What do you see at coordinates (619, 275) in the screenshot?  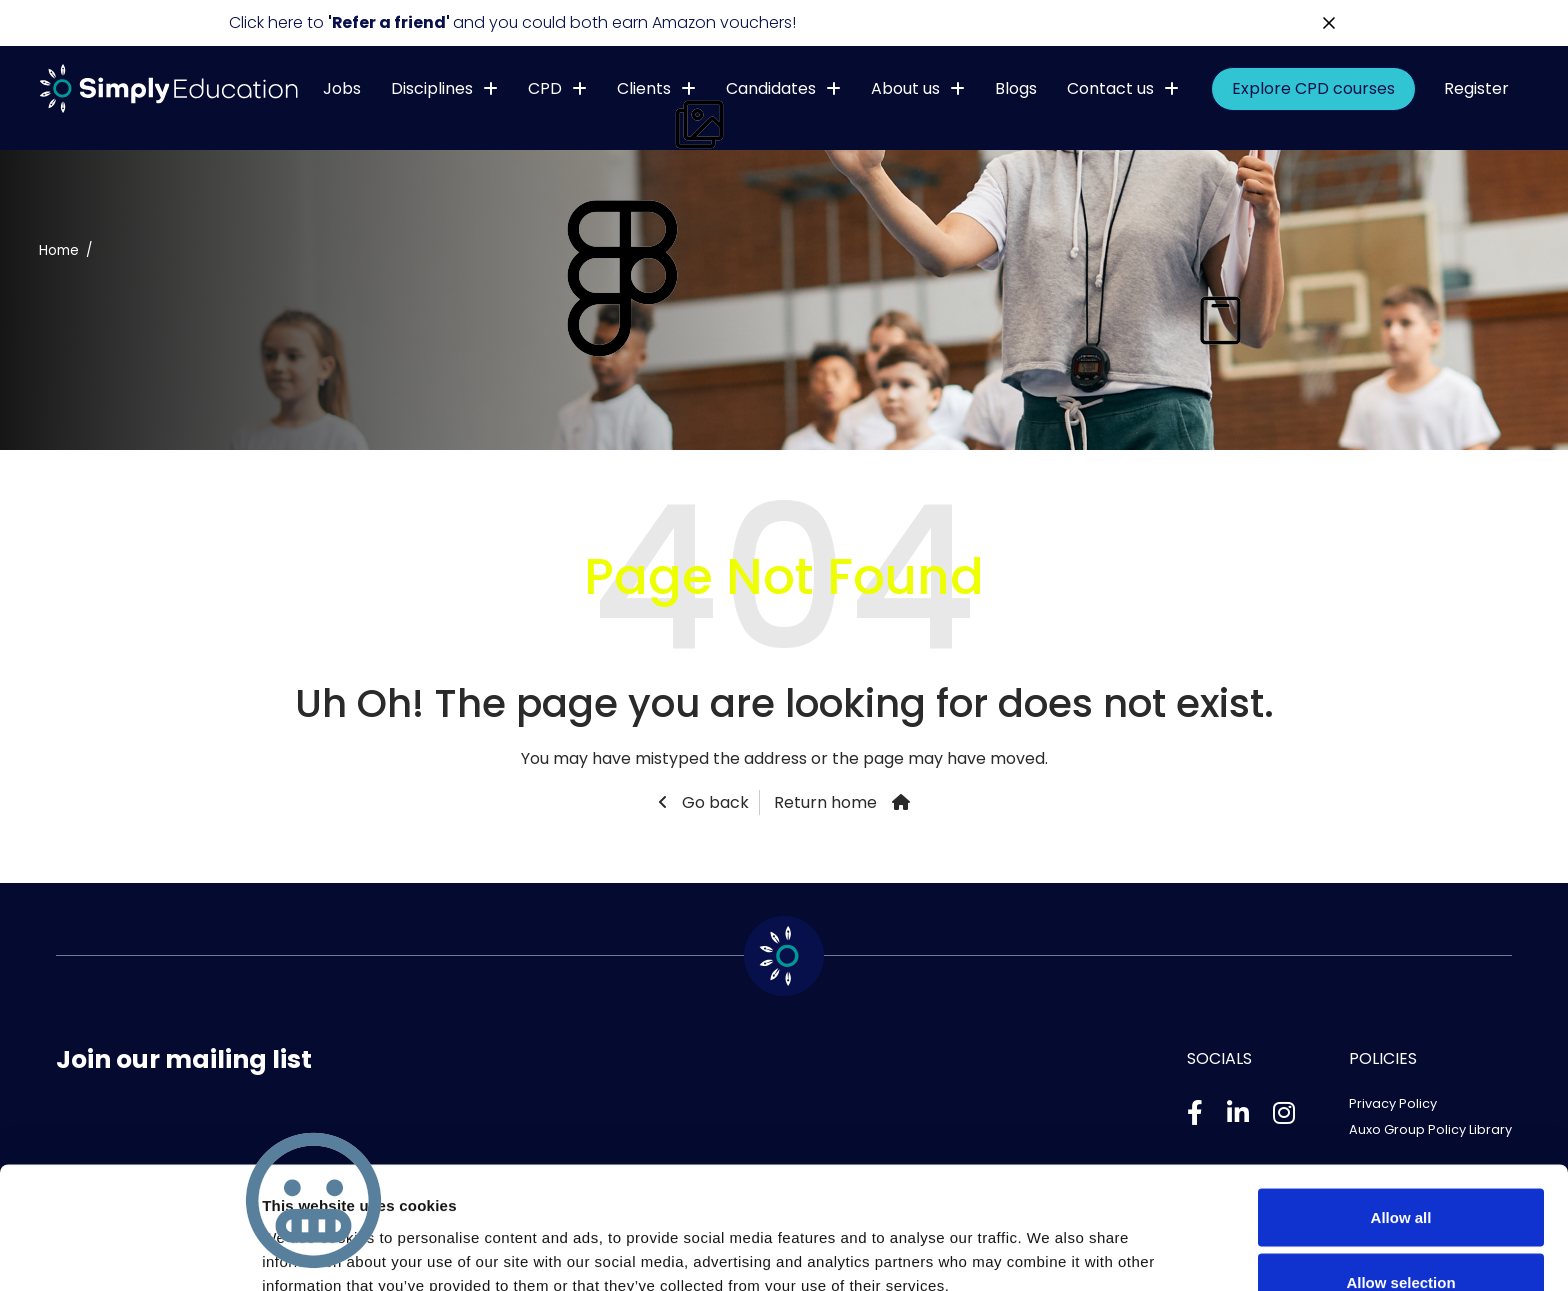 I see `open figma` at bounding box center [619, 275].